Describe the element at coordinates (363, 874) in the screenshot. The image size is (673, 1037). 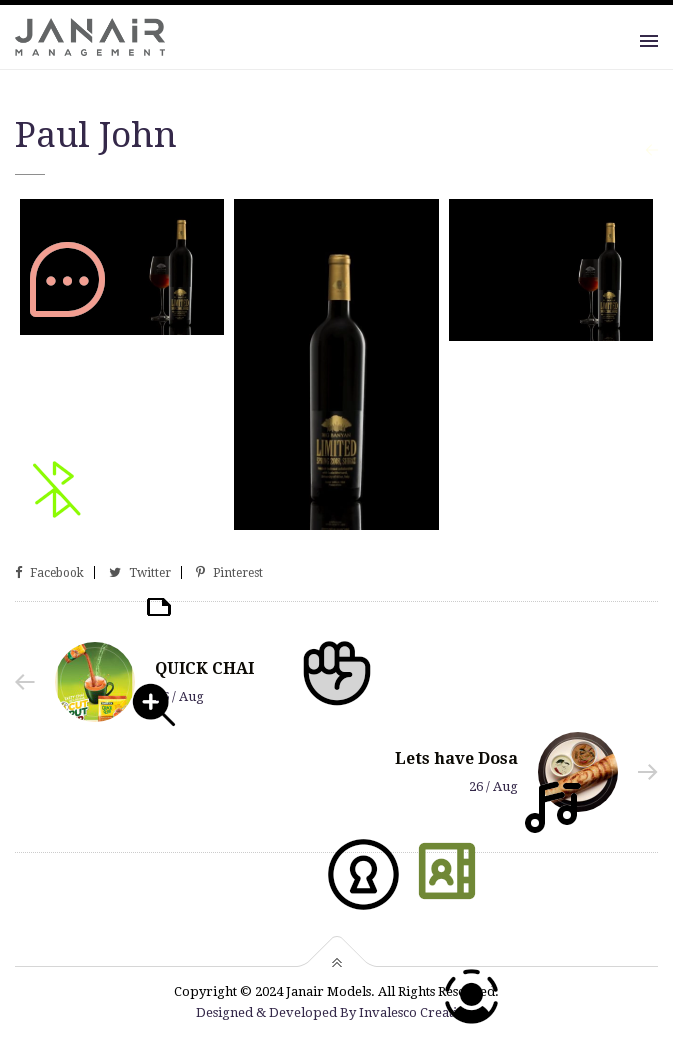
I see `access security or privacy settings` at that location.